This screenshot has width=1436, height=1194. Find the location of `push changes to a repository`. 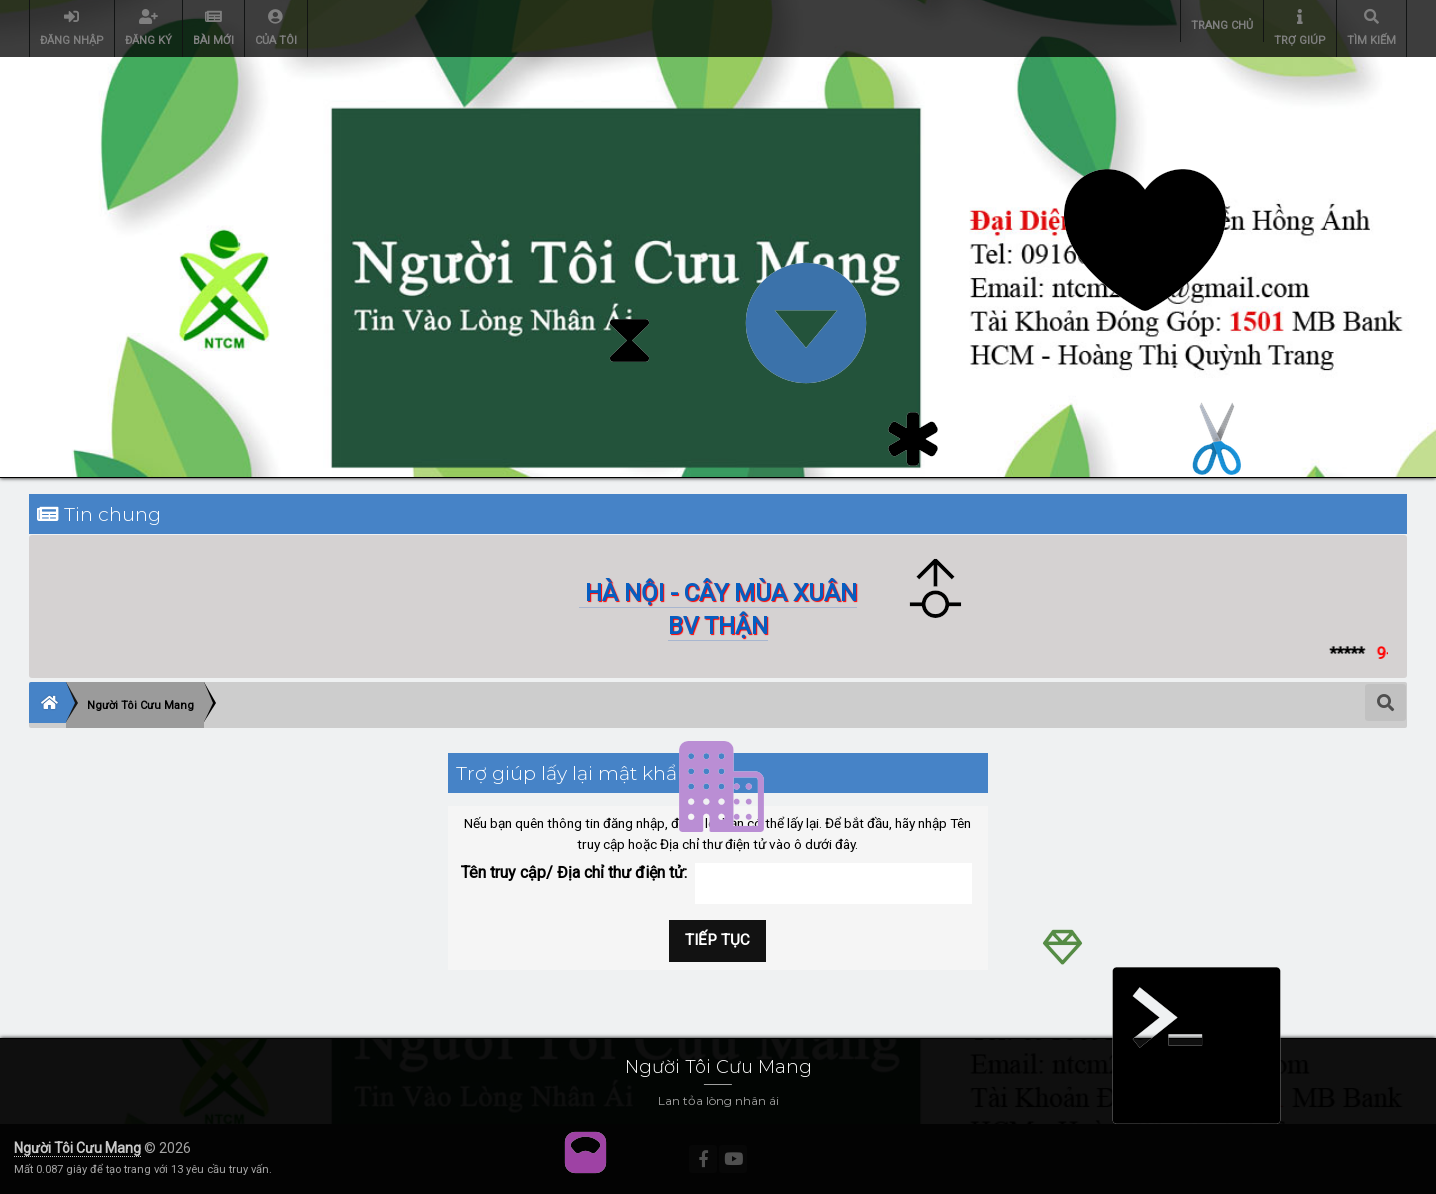

push changes to a repository is located at coordinates (933, 586).